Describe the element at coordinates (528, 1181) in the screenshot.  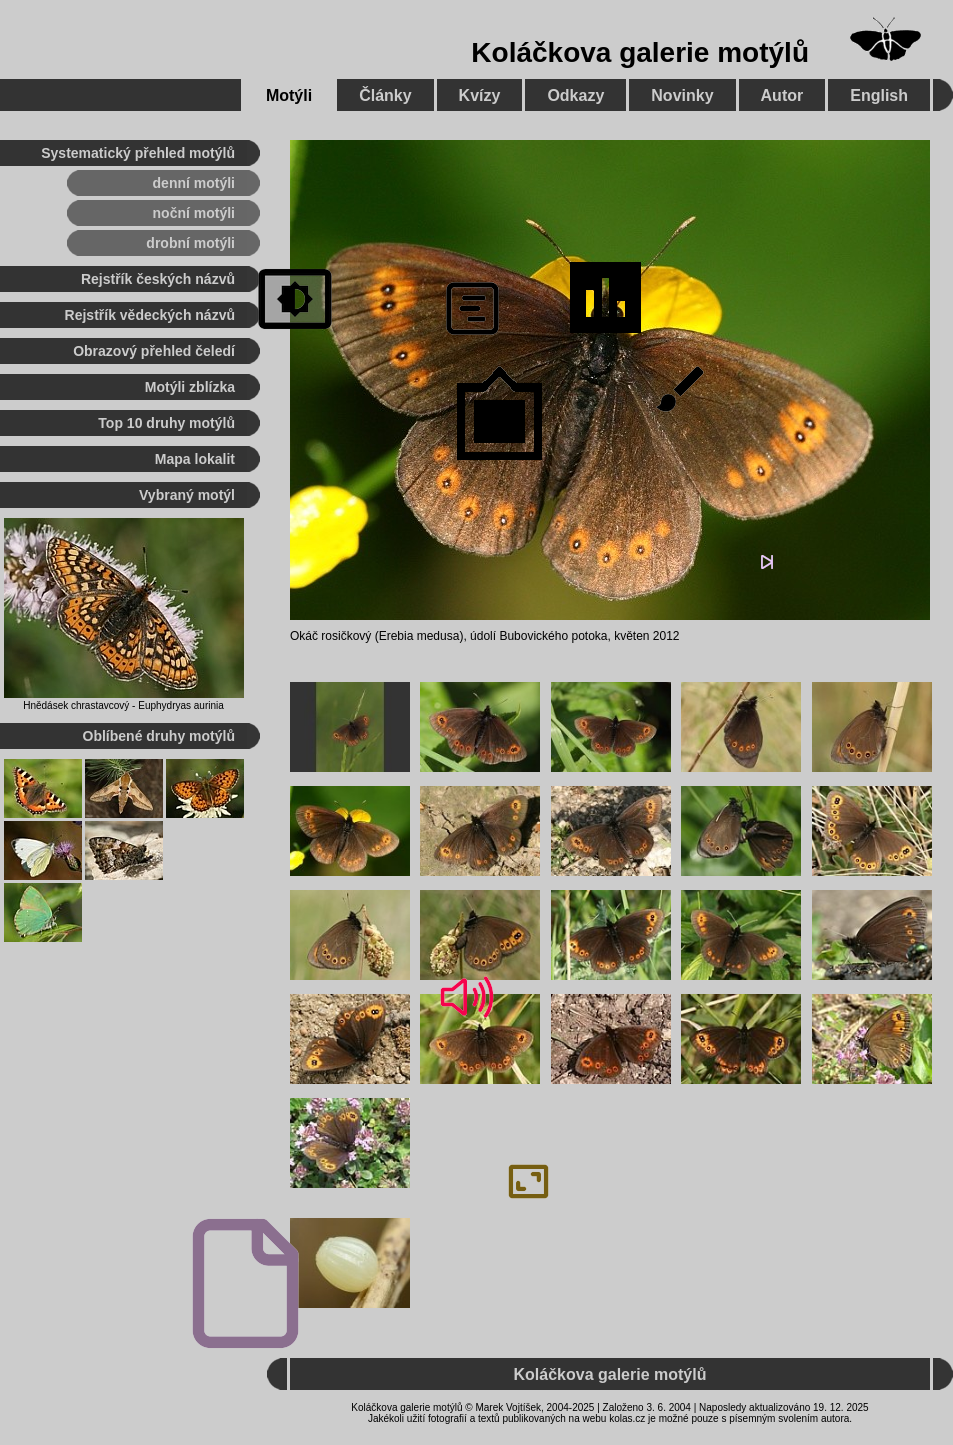
I see `enter fullscreen mode` at that location.